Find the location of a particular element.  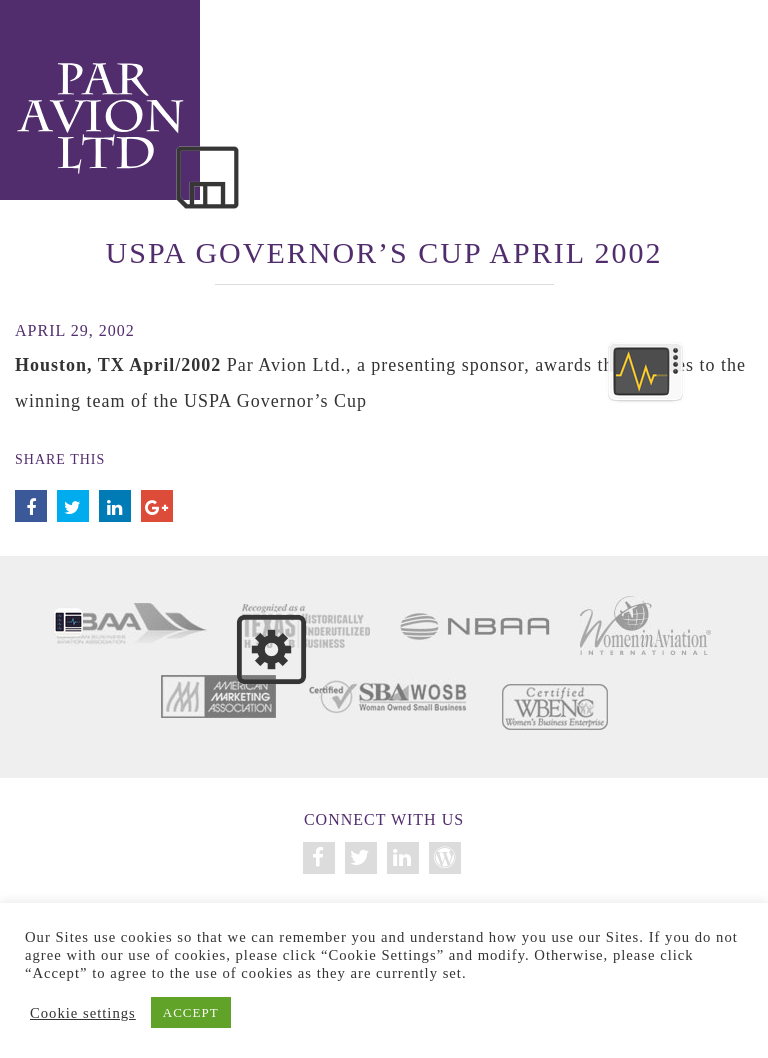

open system monitor application is located at coordinates (645, 371).